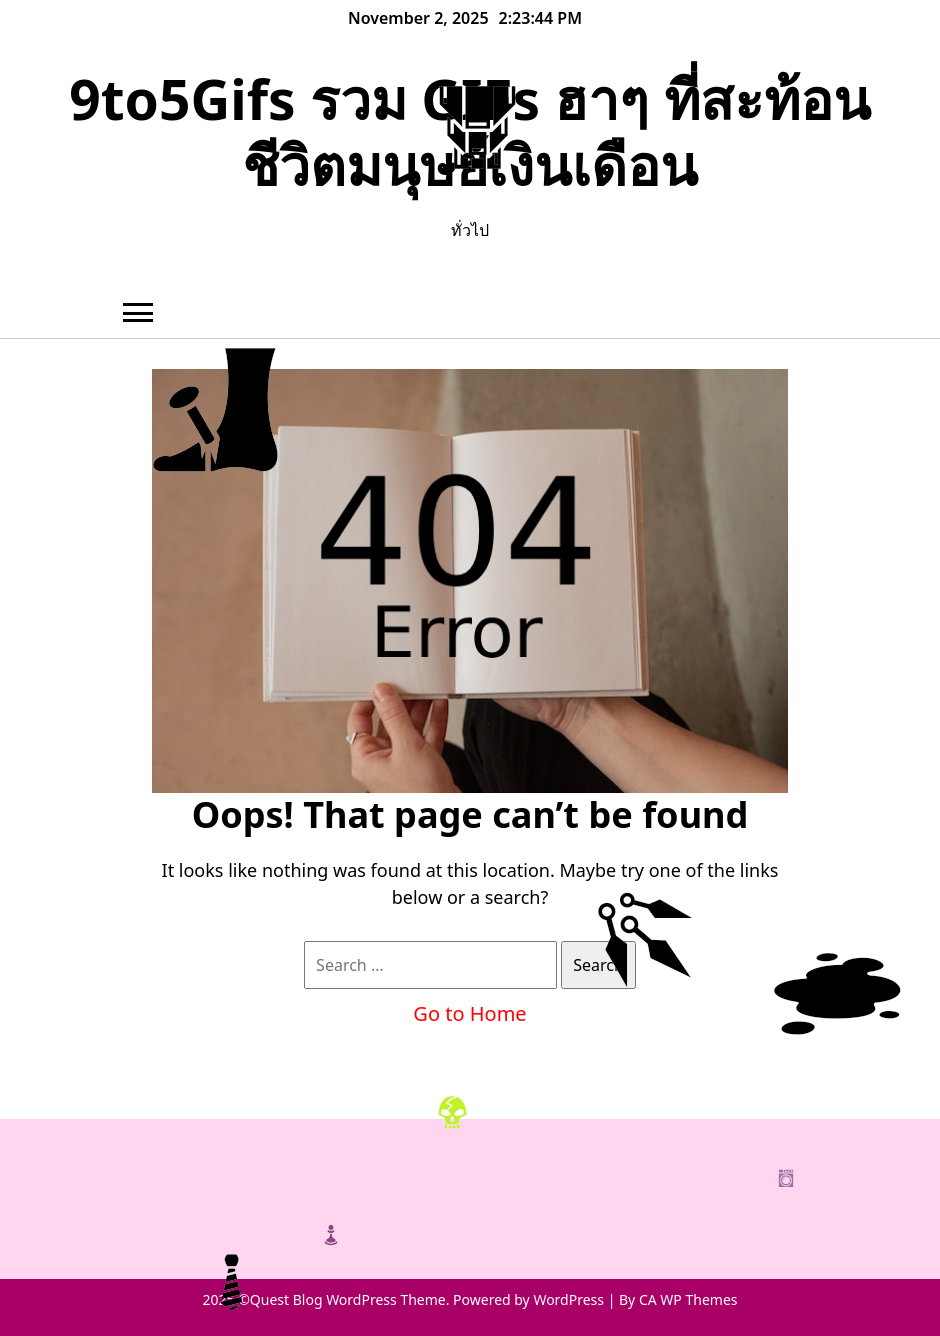 This screenshot has height=1336, width=940. I want to click on indicates a foot injury or wound status, so click(214, 410).